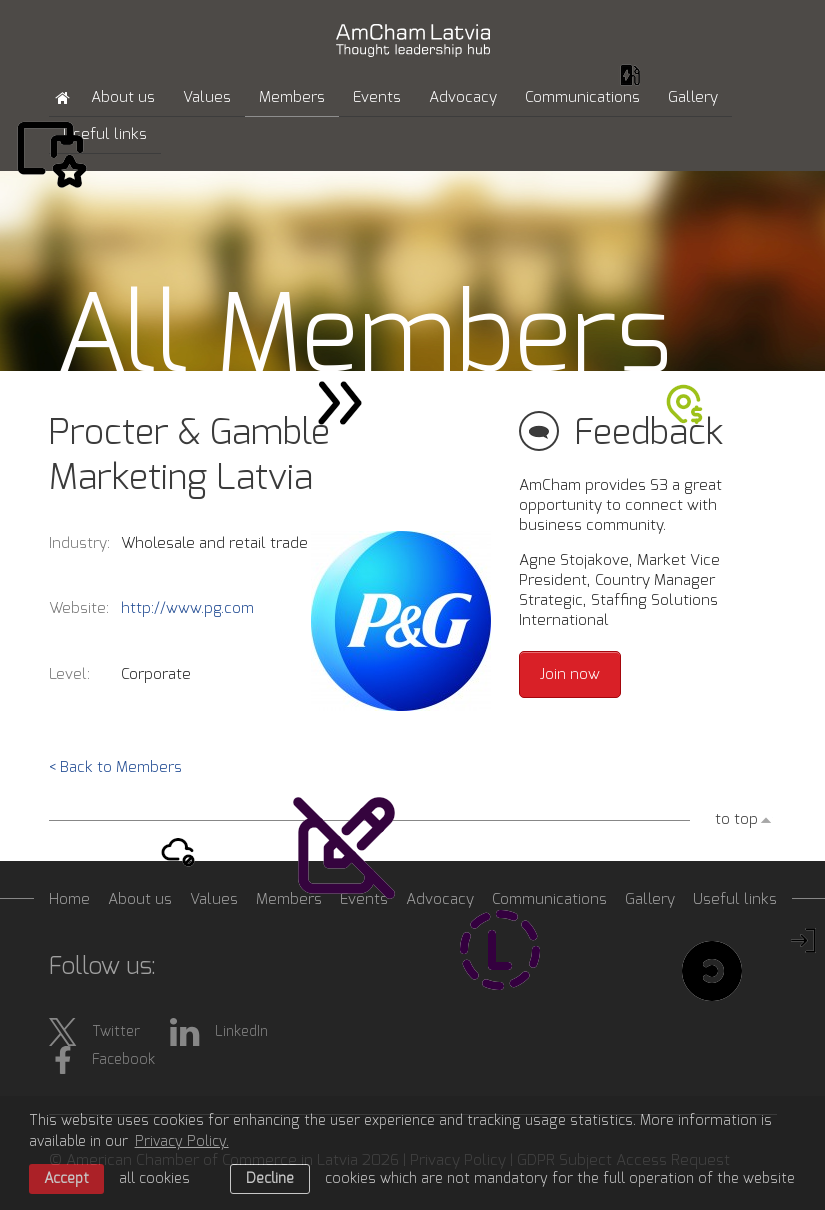 Image resolution: width=825 pixels, height=1210 pixels. Describe the element at coordinates (178, 850) in the screenshot. I see `cancel cloud upload or sync` at that location.